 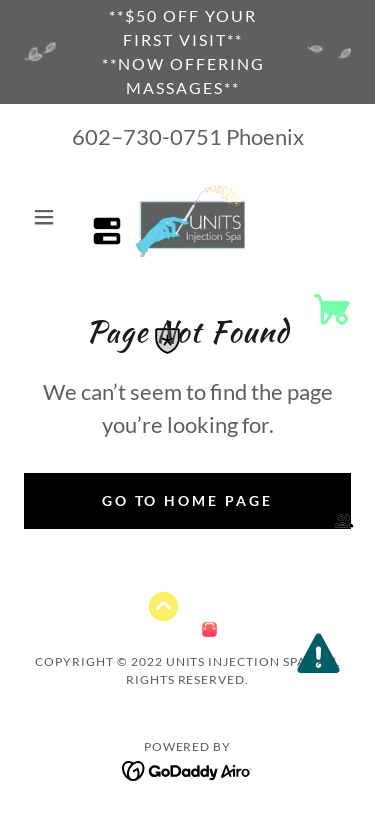 What do you see at coordinates (107, 231) in the screenshot?
I see `view task list or to-do items` at bounding box center [107, 231].